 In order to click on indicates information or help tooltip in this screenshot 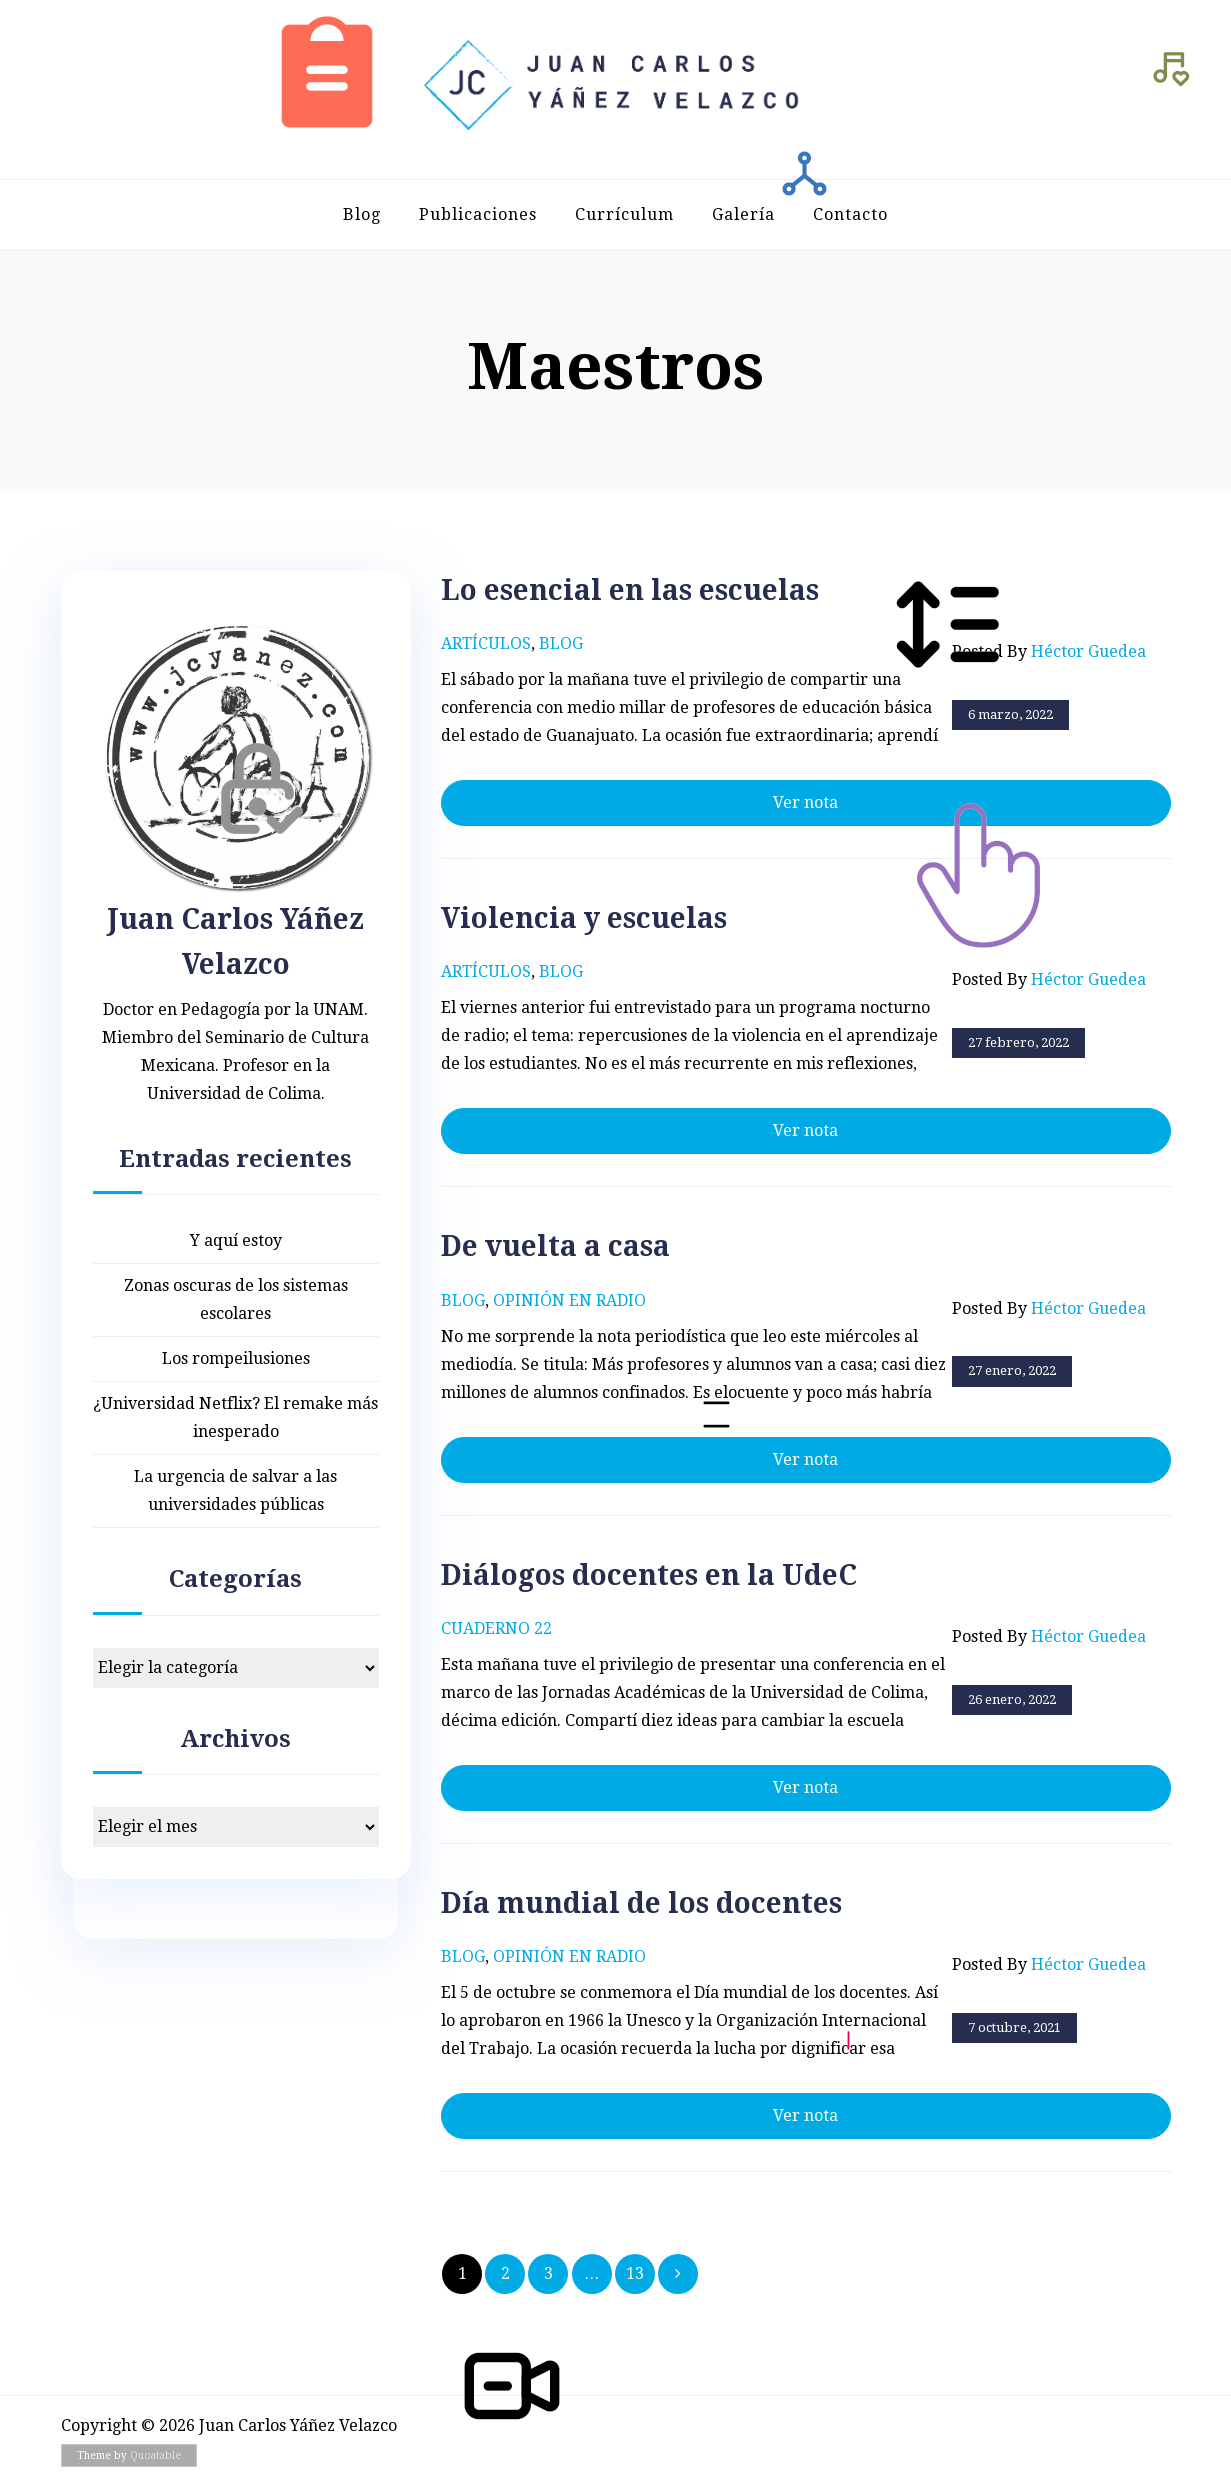, I will do `click(848, 2040)`.